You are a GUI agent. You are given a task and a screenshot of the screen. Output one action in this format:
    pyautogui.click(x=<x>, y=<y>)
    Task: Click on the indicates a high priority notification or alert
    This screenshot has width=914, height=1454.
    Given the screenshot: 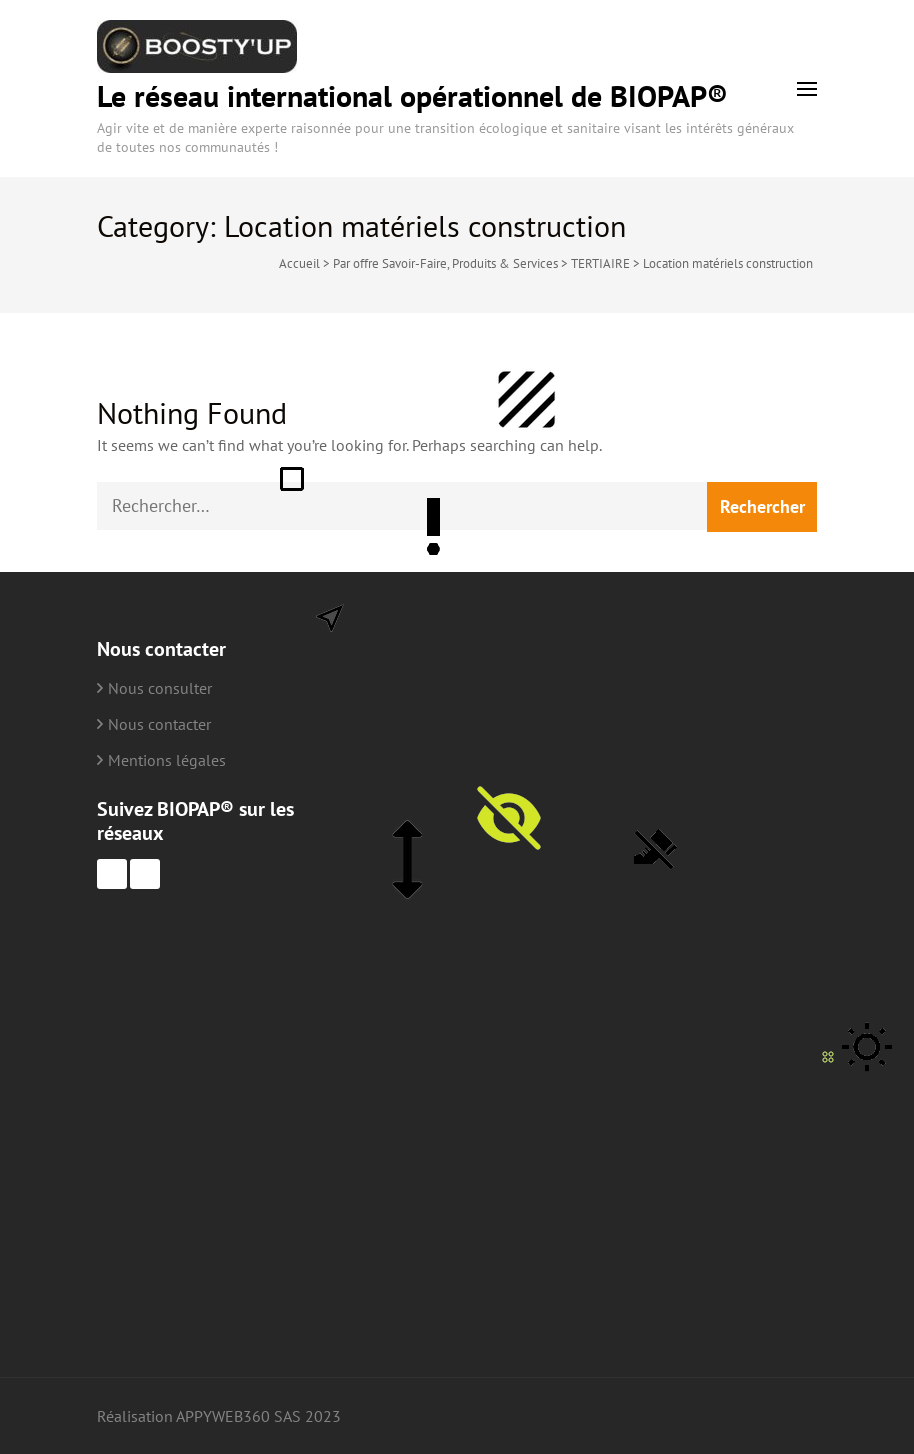 What is the action you would take?
    pyautogui.click(x=433, y=526)
    